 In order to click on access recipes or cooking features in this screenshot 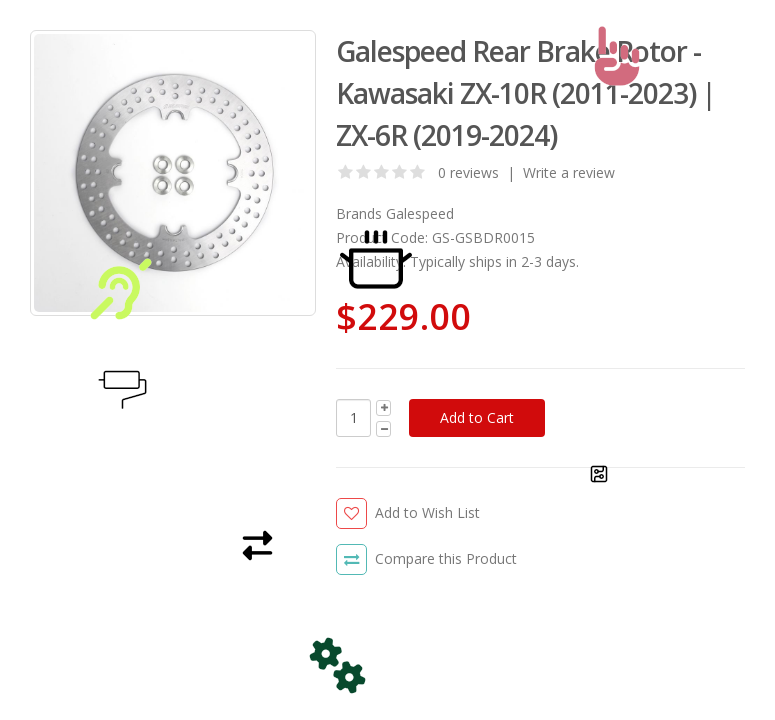, I will do `click(376, 264)`.